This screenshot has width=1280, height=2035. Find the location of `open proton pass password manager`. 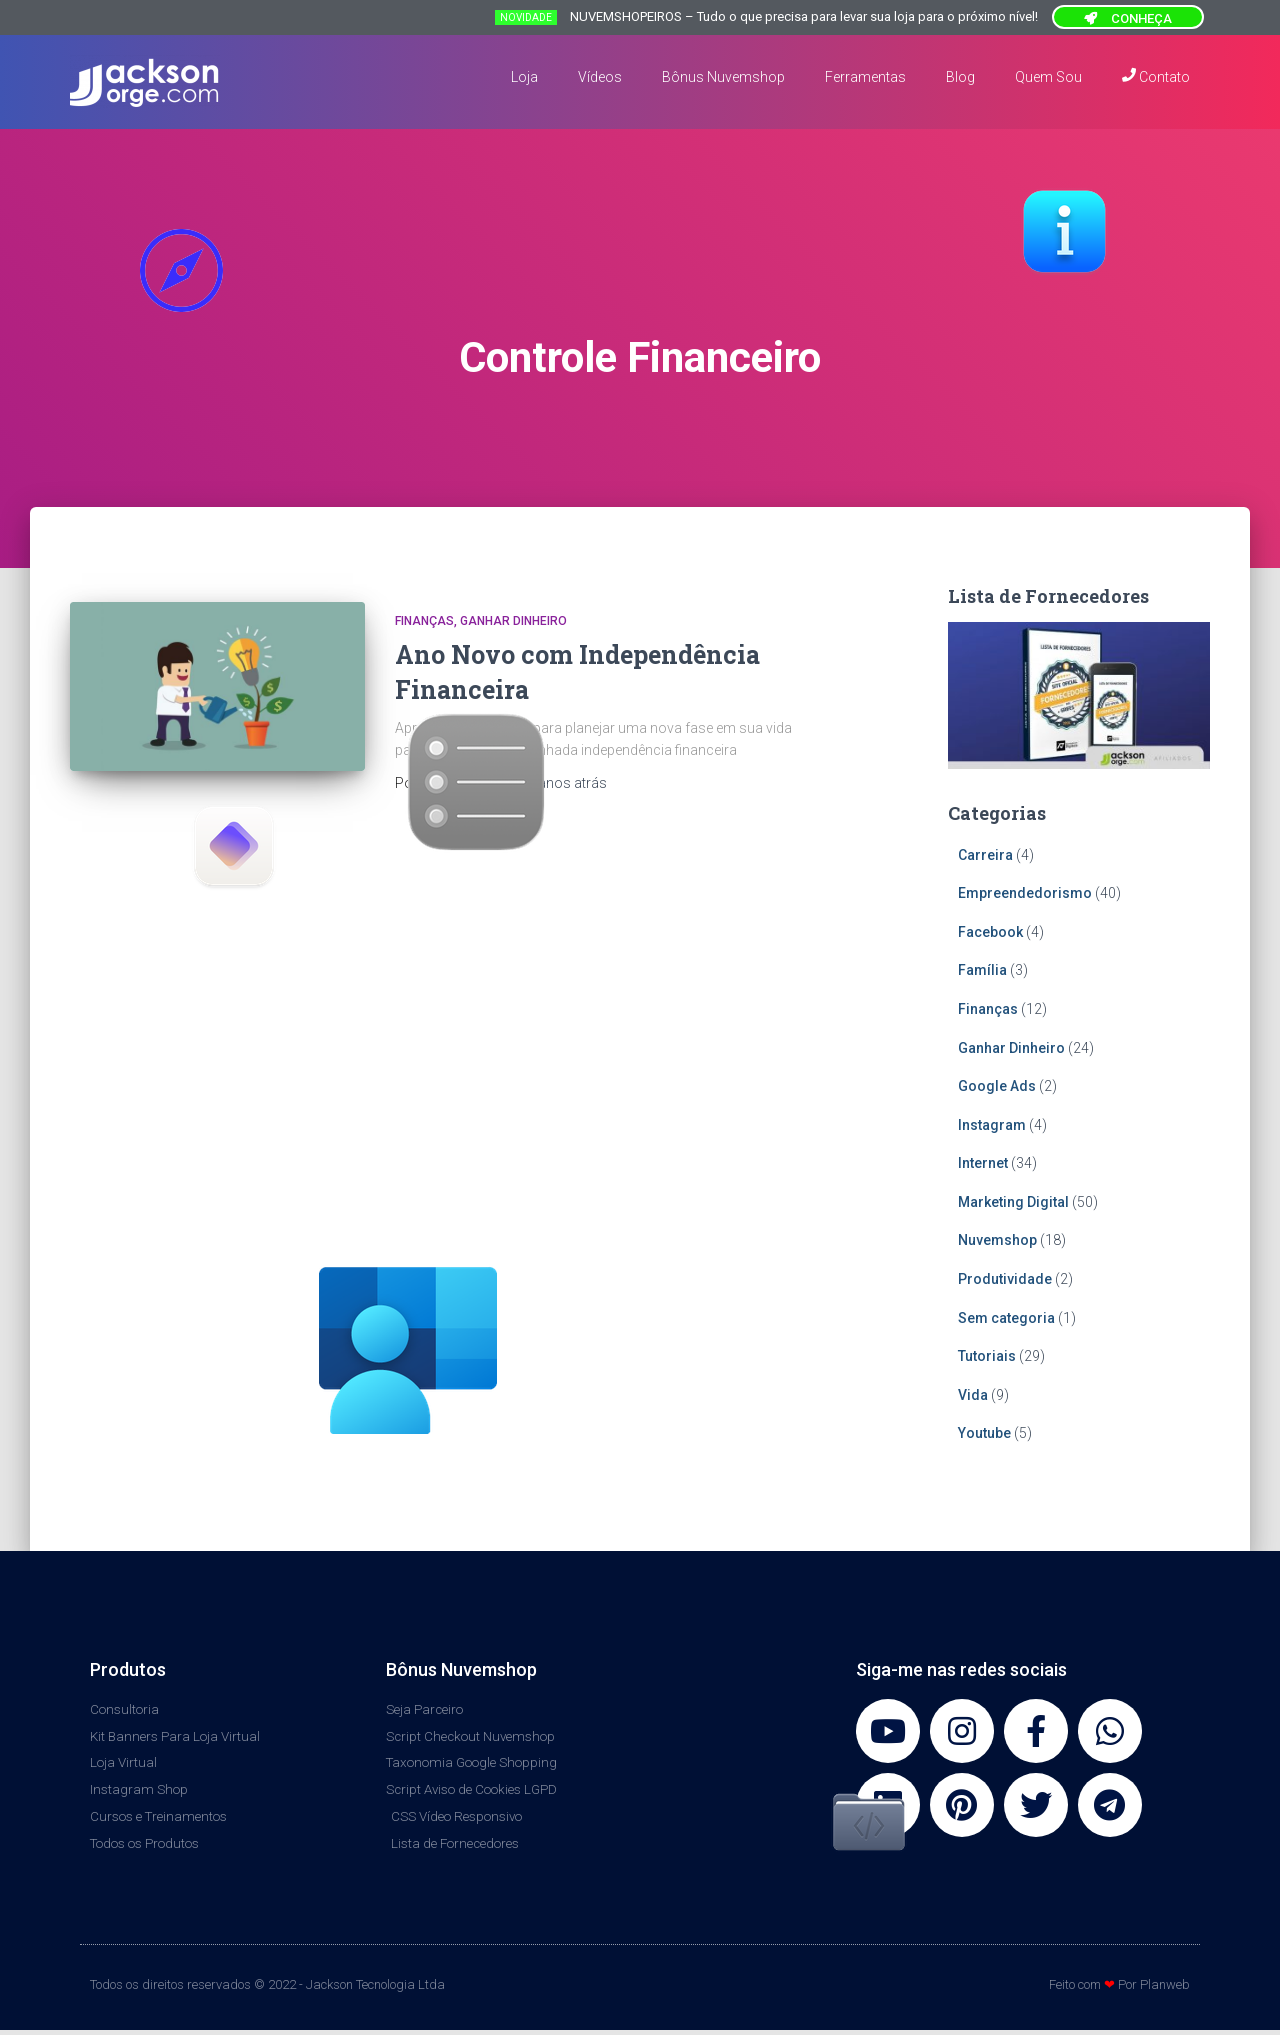

open proton pass password manager is located at coordinates (234, 846).